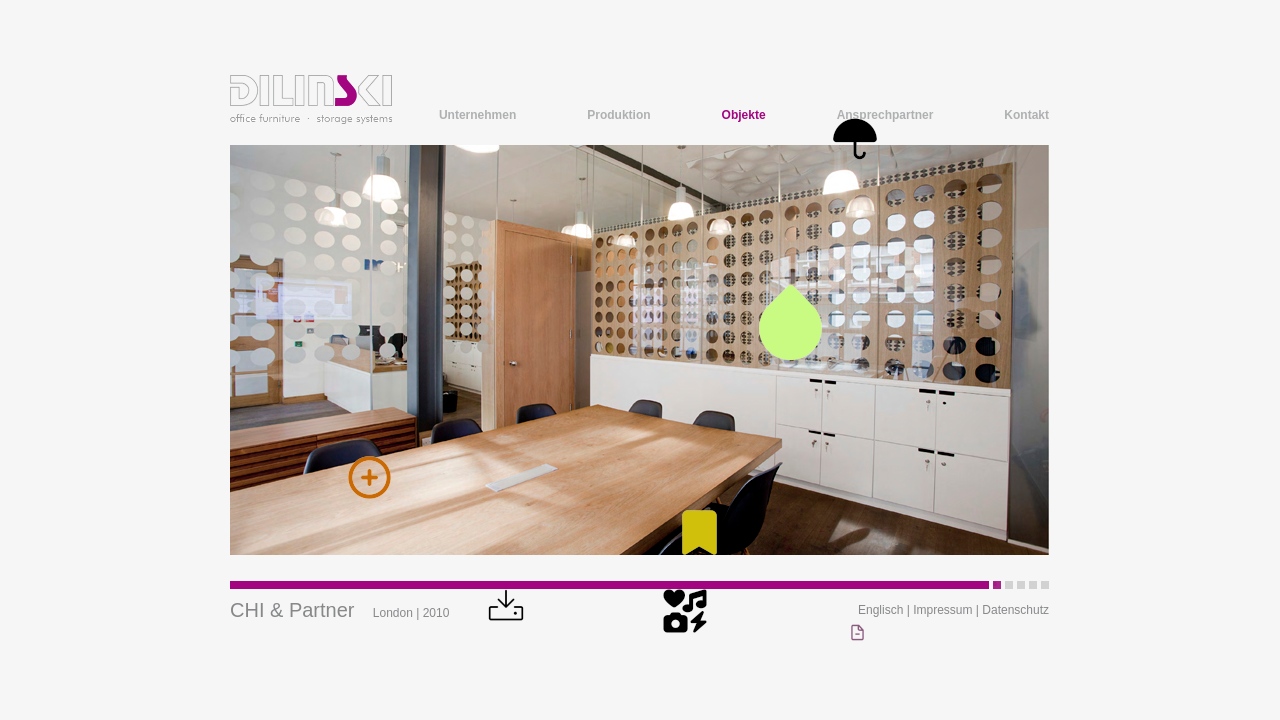  I want to click on adjust water or hydration settings, so click(790, 322).